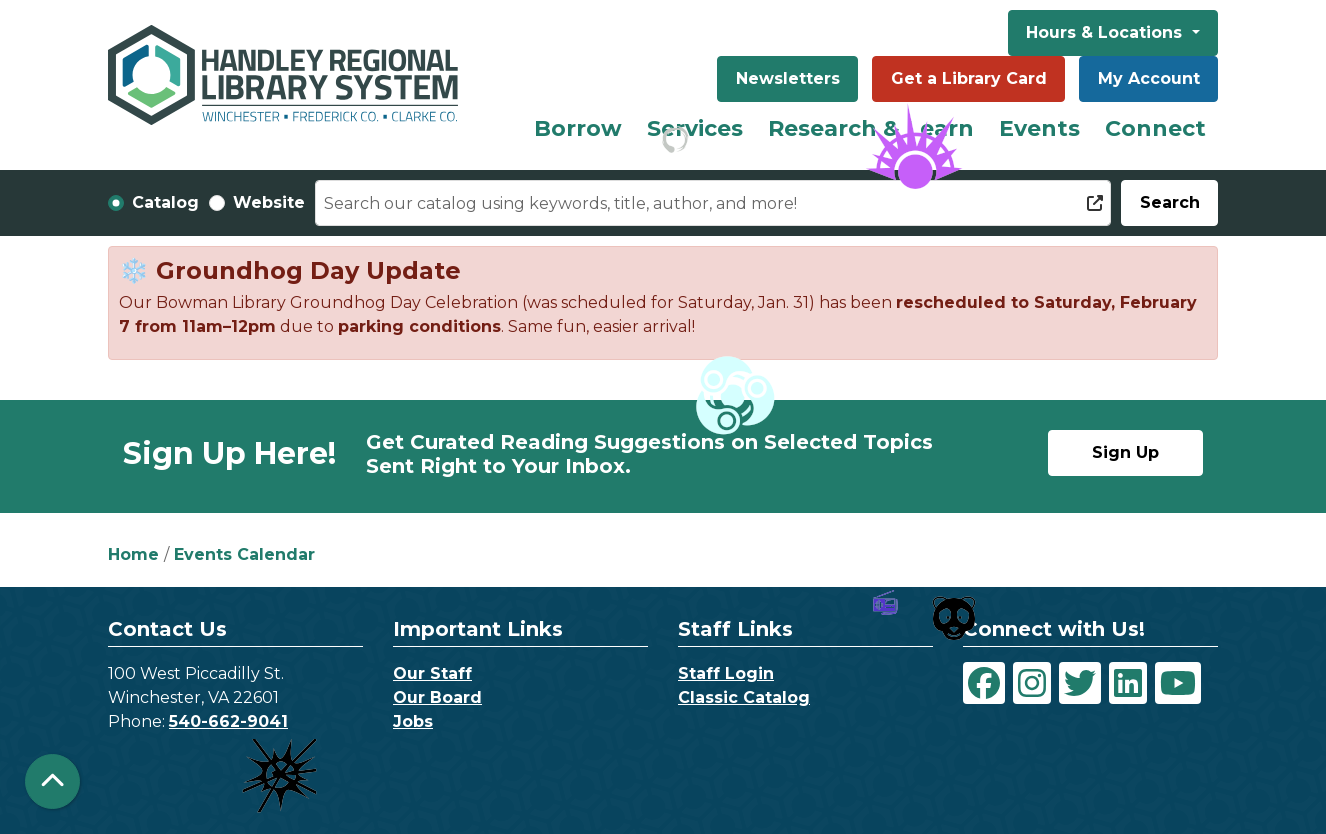 The height and width of the screenshot is (834, 1326). I want to click on represents balance or harmony in gameplay, so click(735, 395).